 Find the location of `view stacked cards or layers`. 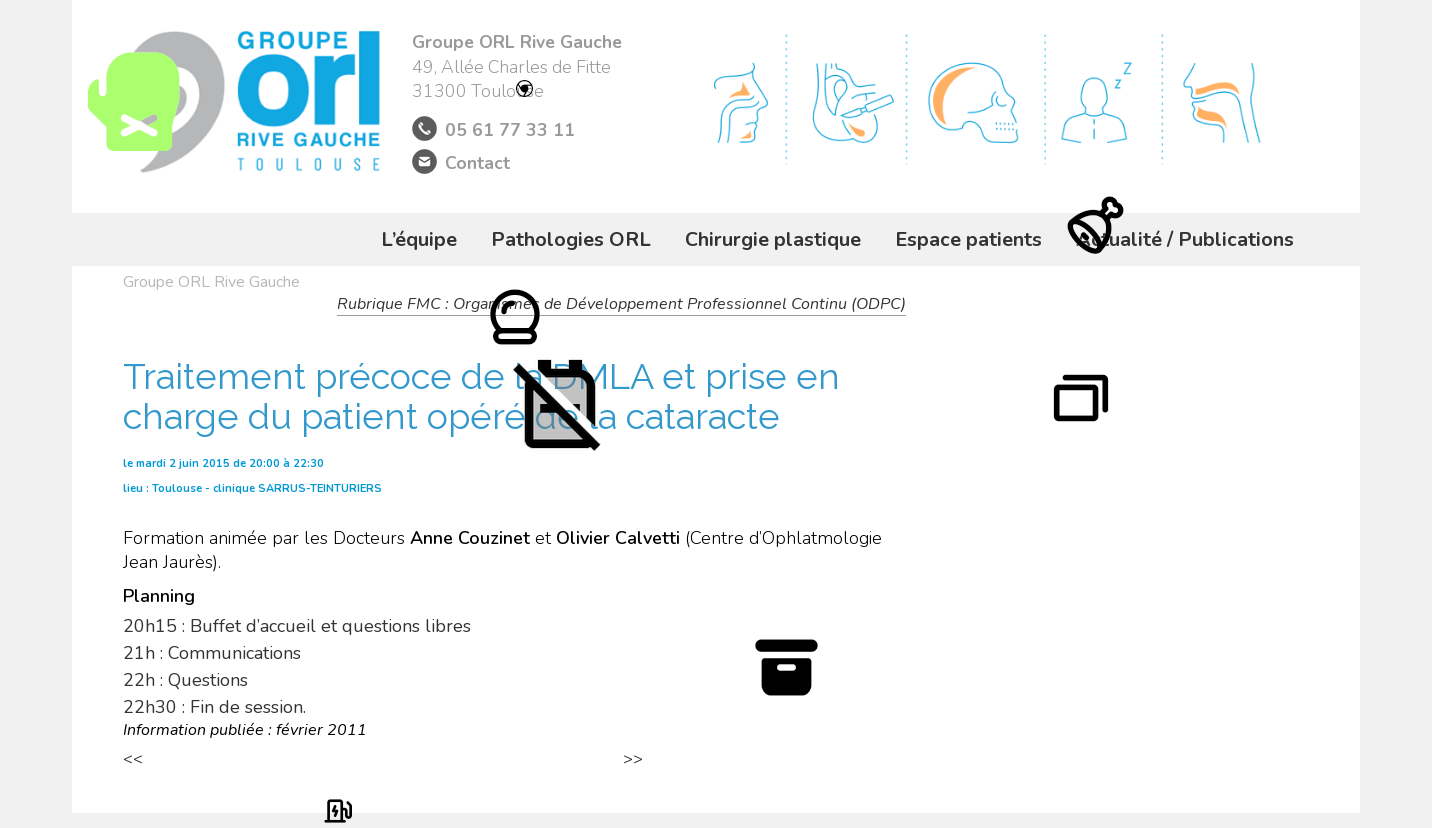

view stacked cards or layers is located at coordinates (1081, 398).